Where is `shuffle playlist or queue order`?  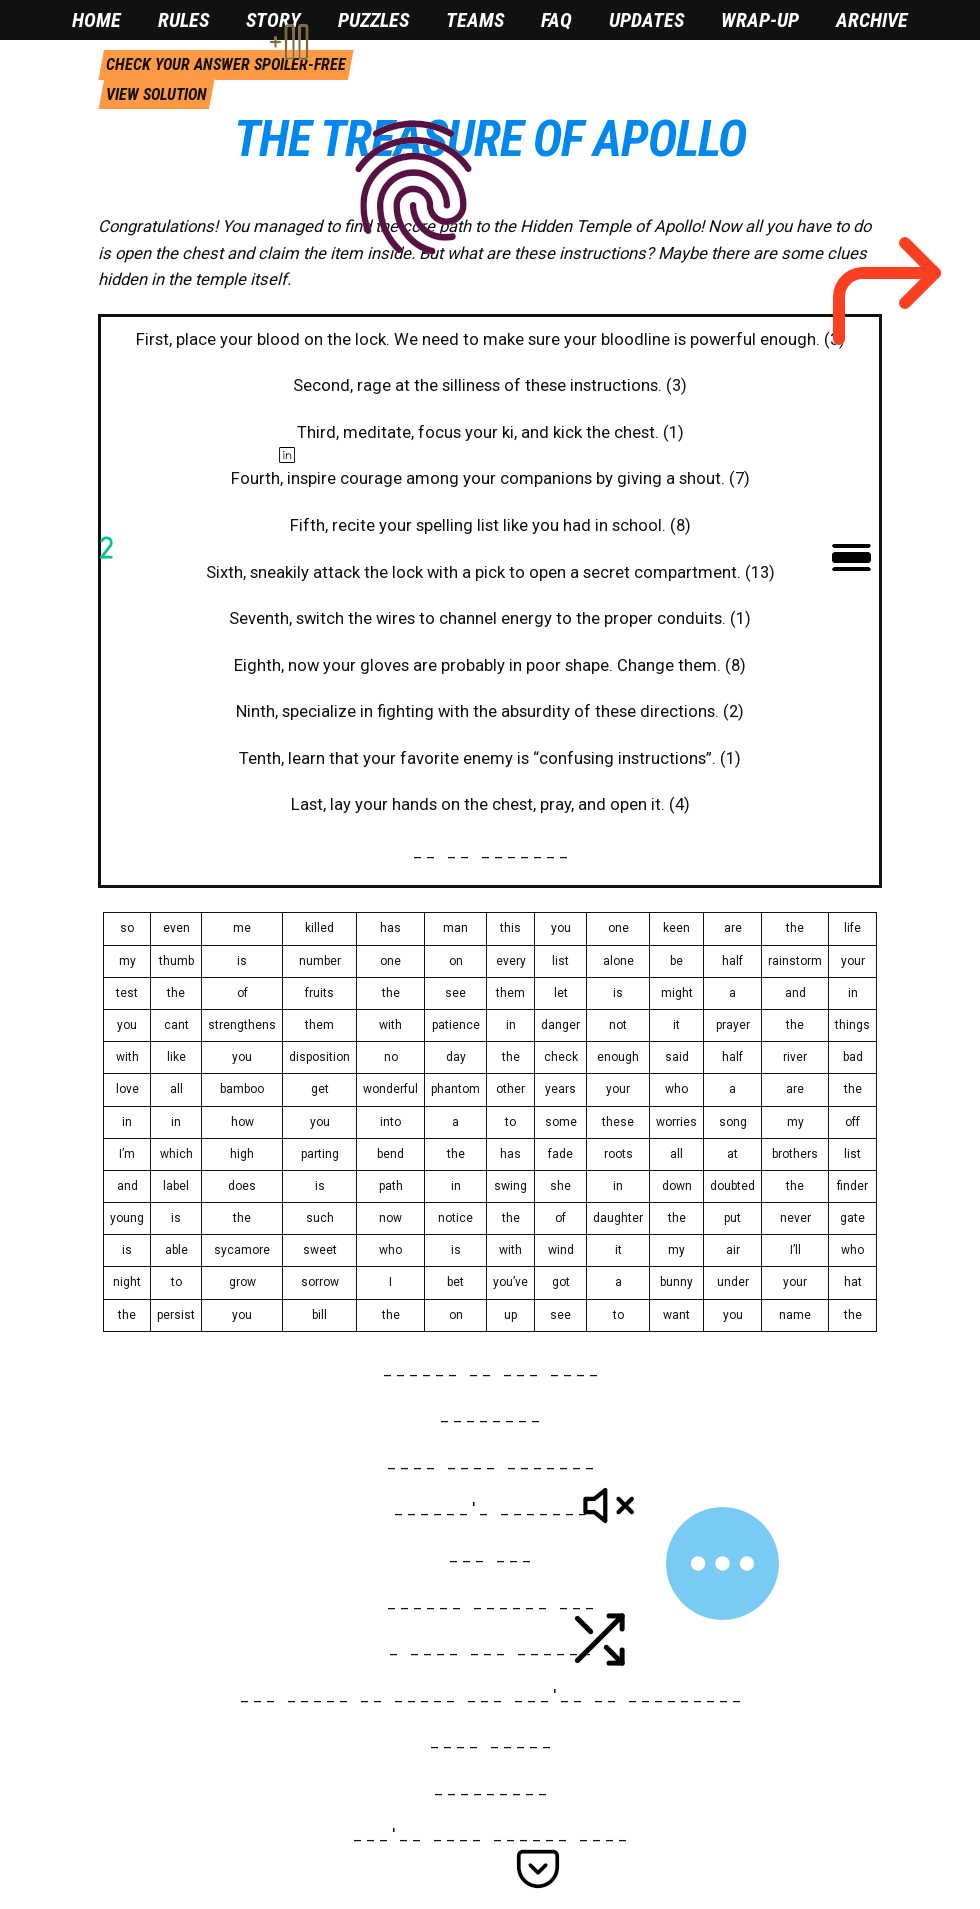 shuffle playlist or queue order is located at coordinates (598, 1639).